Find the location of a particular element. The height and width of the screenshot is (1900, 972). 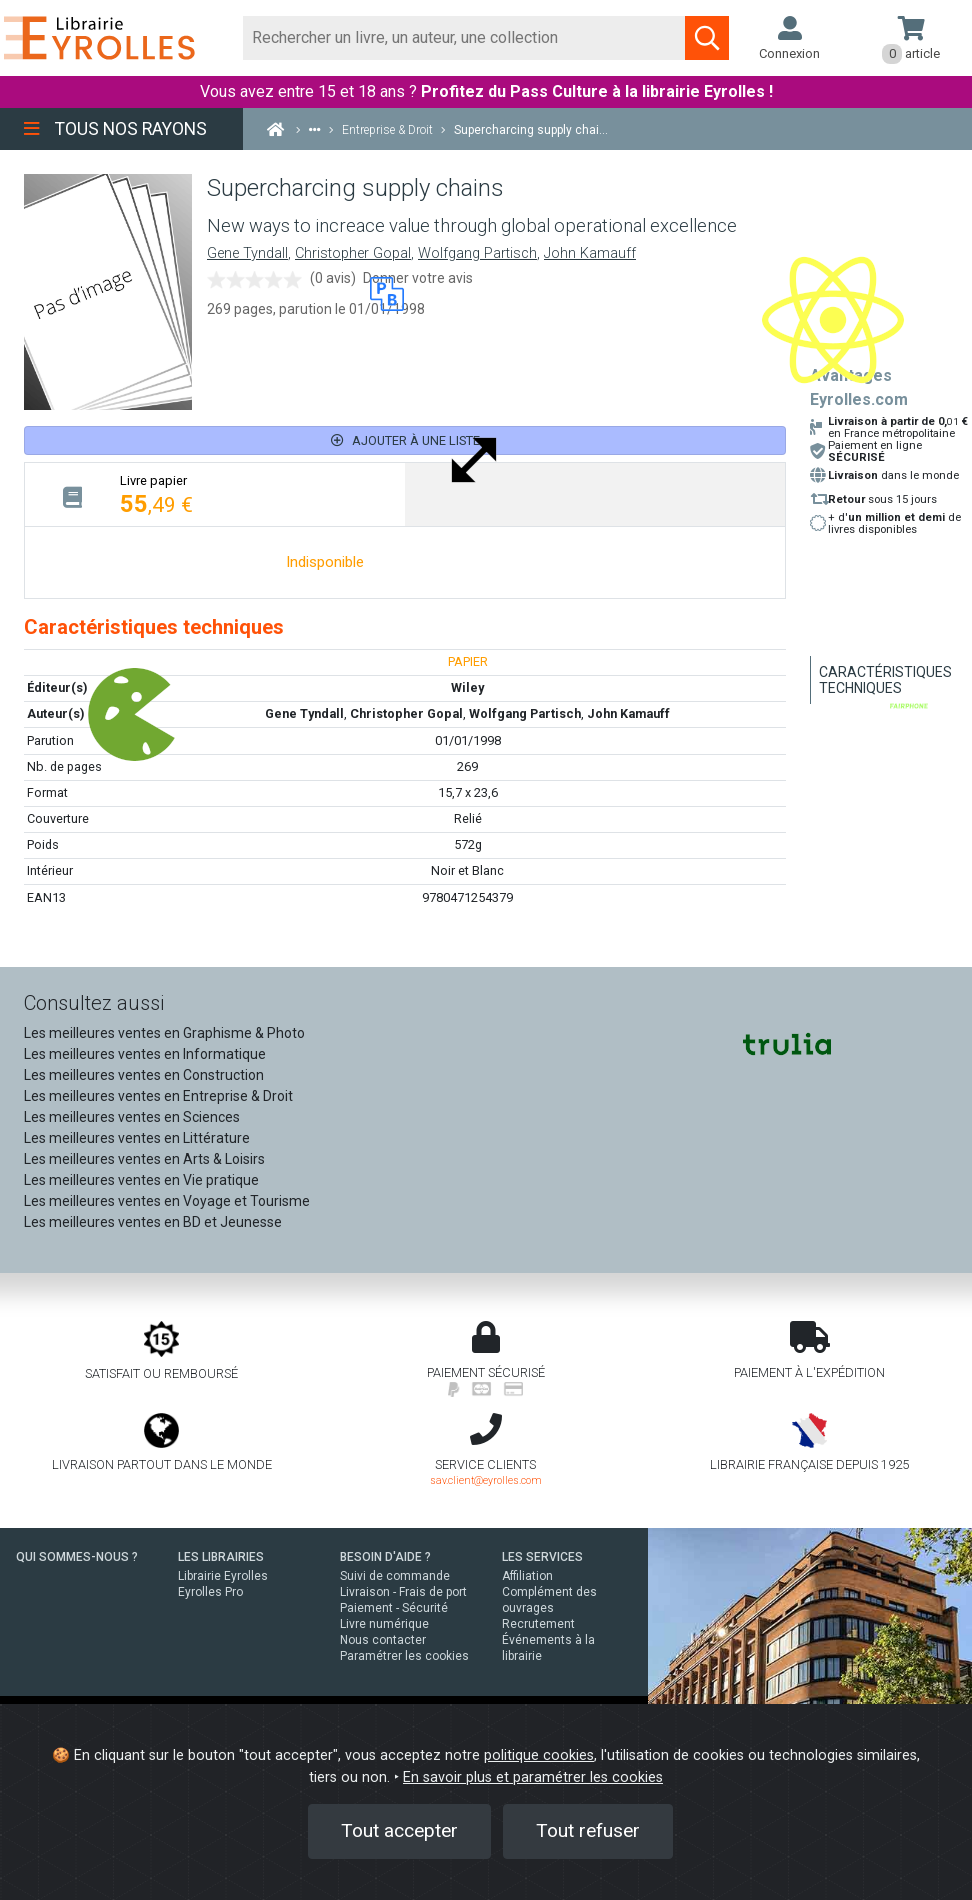

open the Trulia real estate app is located at coordinates (787, 1044).